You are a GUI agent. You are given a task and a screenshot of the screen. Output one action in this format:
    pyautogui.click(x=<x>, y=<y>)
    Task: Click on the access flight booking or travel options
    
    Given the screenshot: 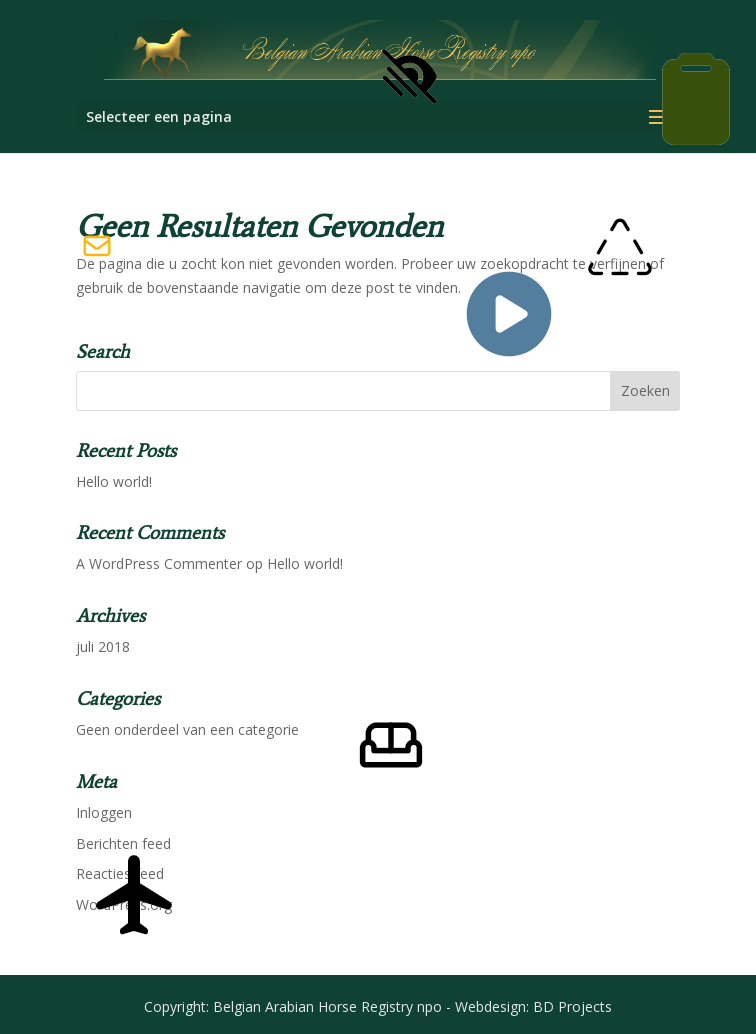 What is the action you would take?
    pyautogui.click(x=136, y=895)
    